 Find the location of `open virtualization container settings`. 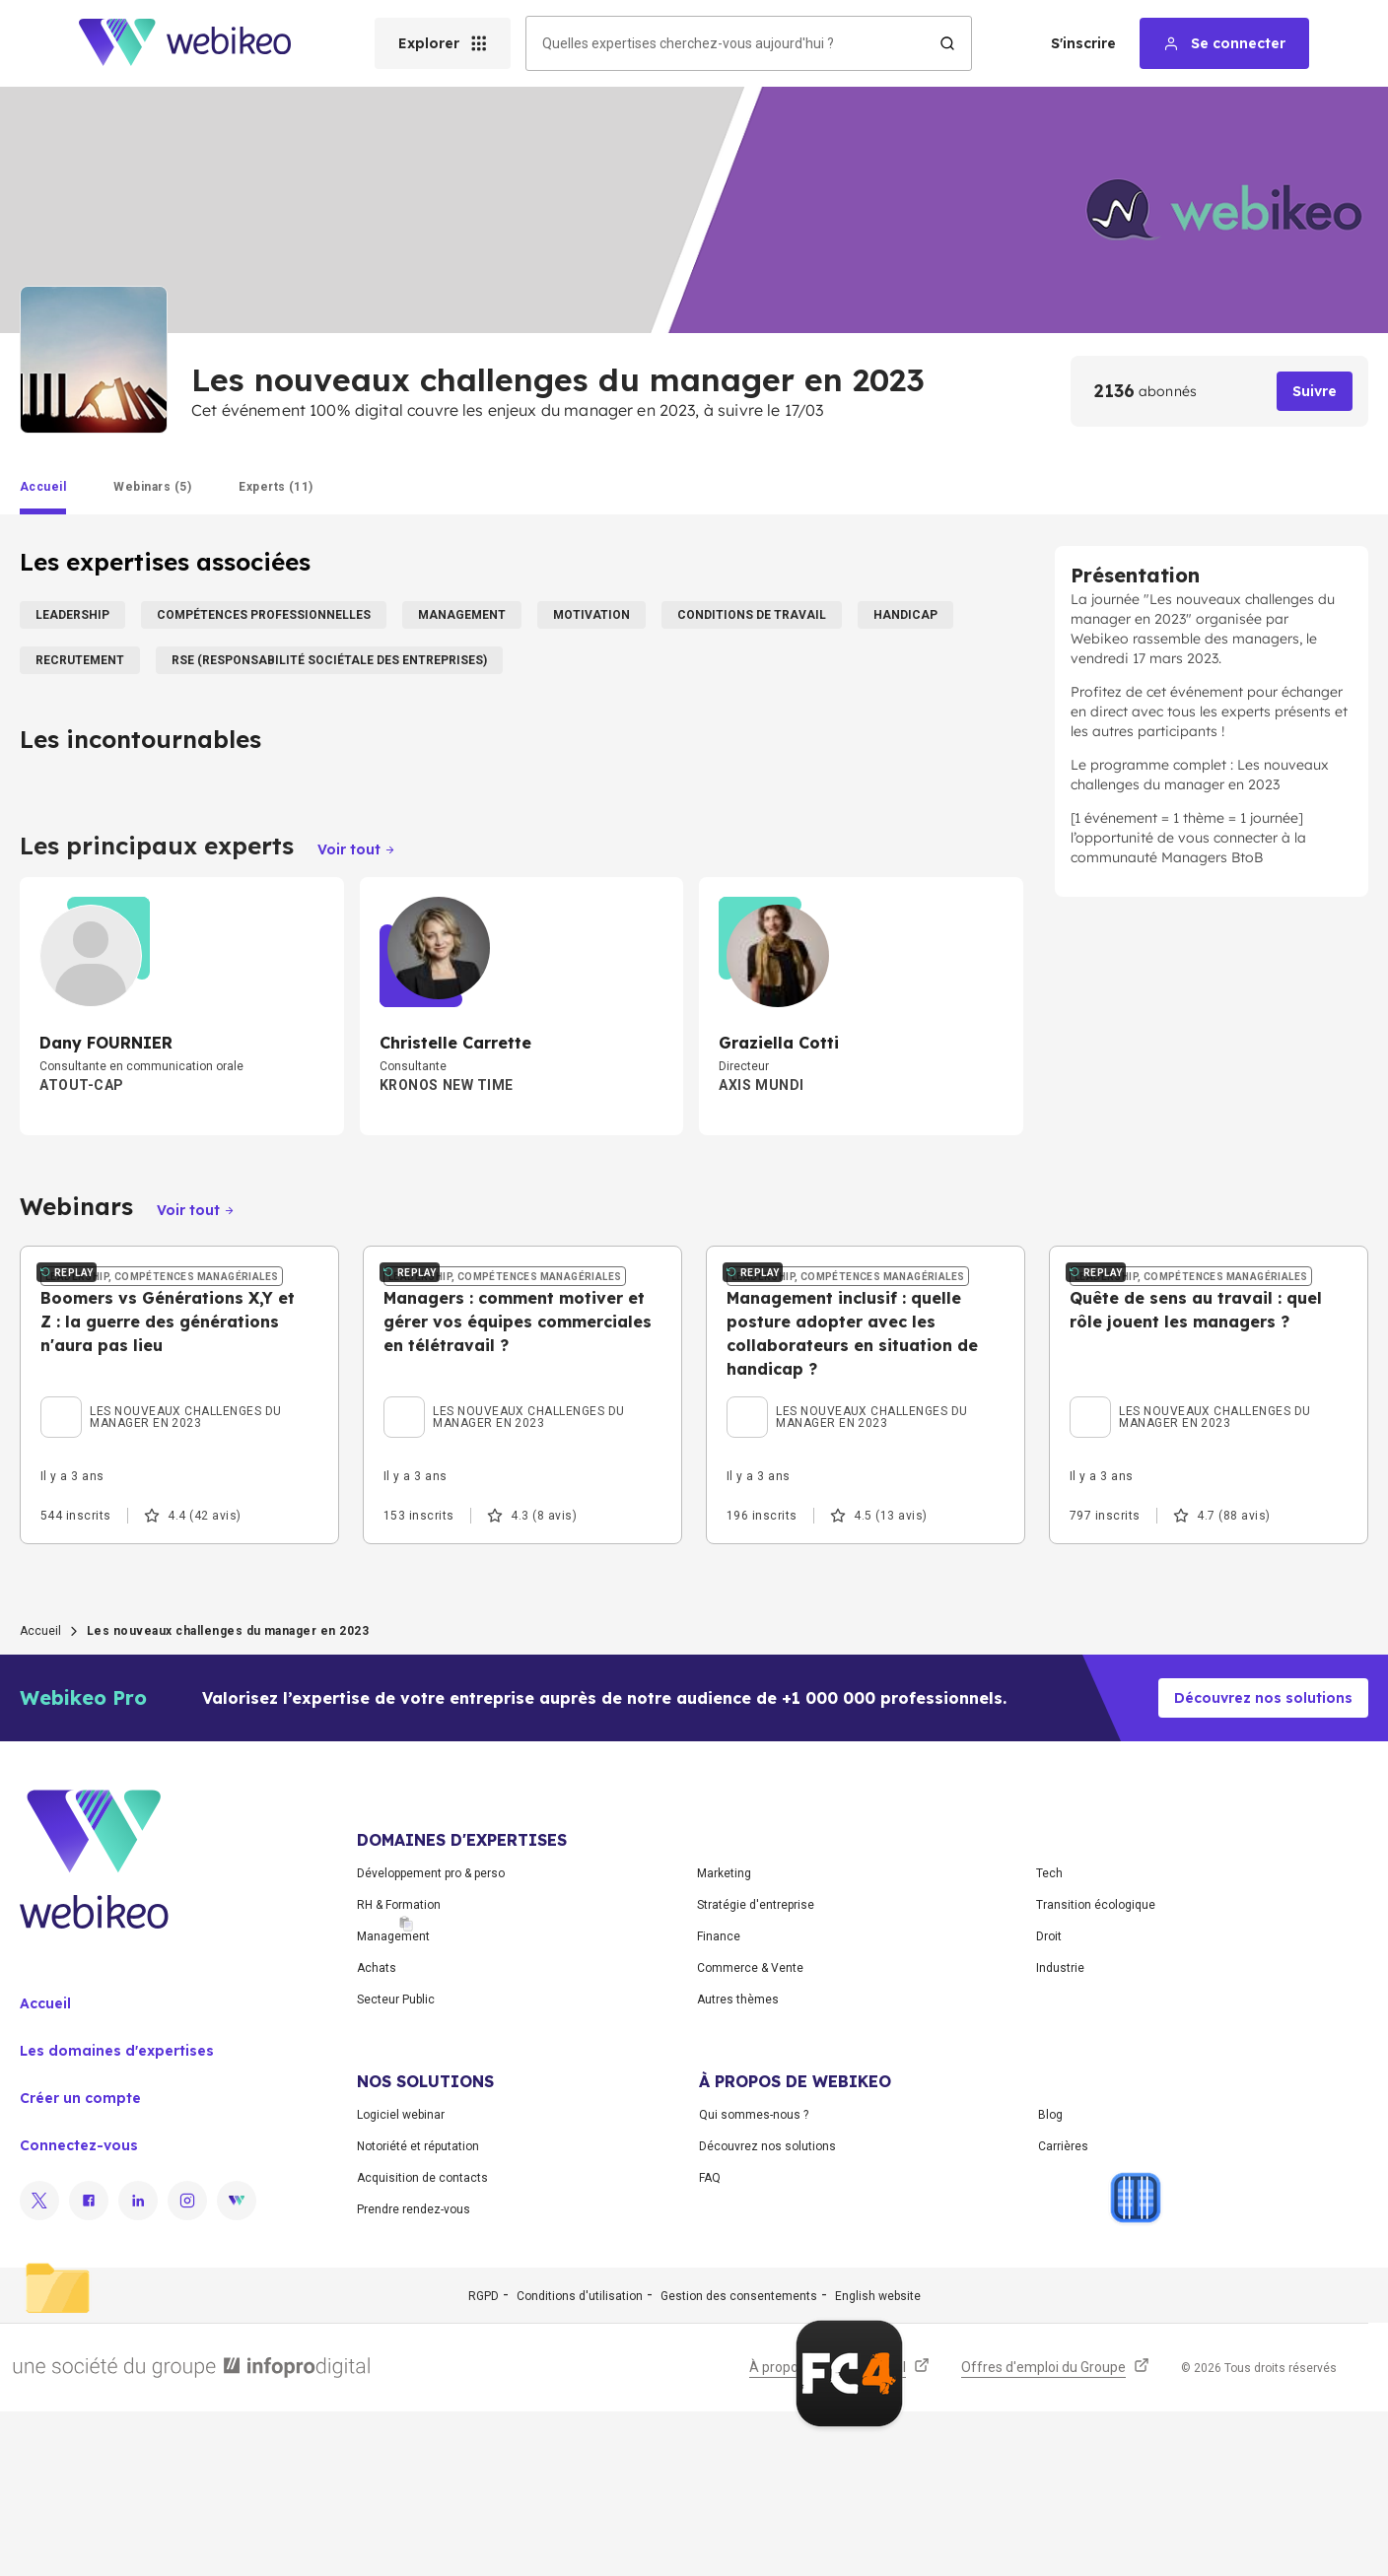

open virtualization container settings is located at coordinates (1136, 2199).